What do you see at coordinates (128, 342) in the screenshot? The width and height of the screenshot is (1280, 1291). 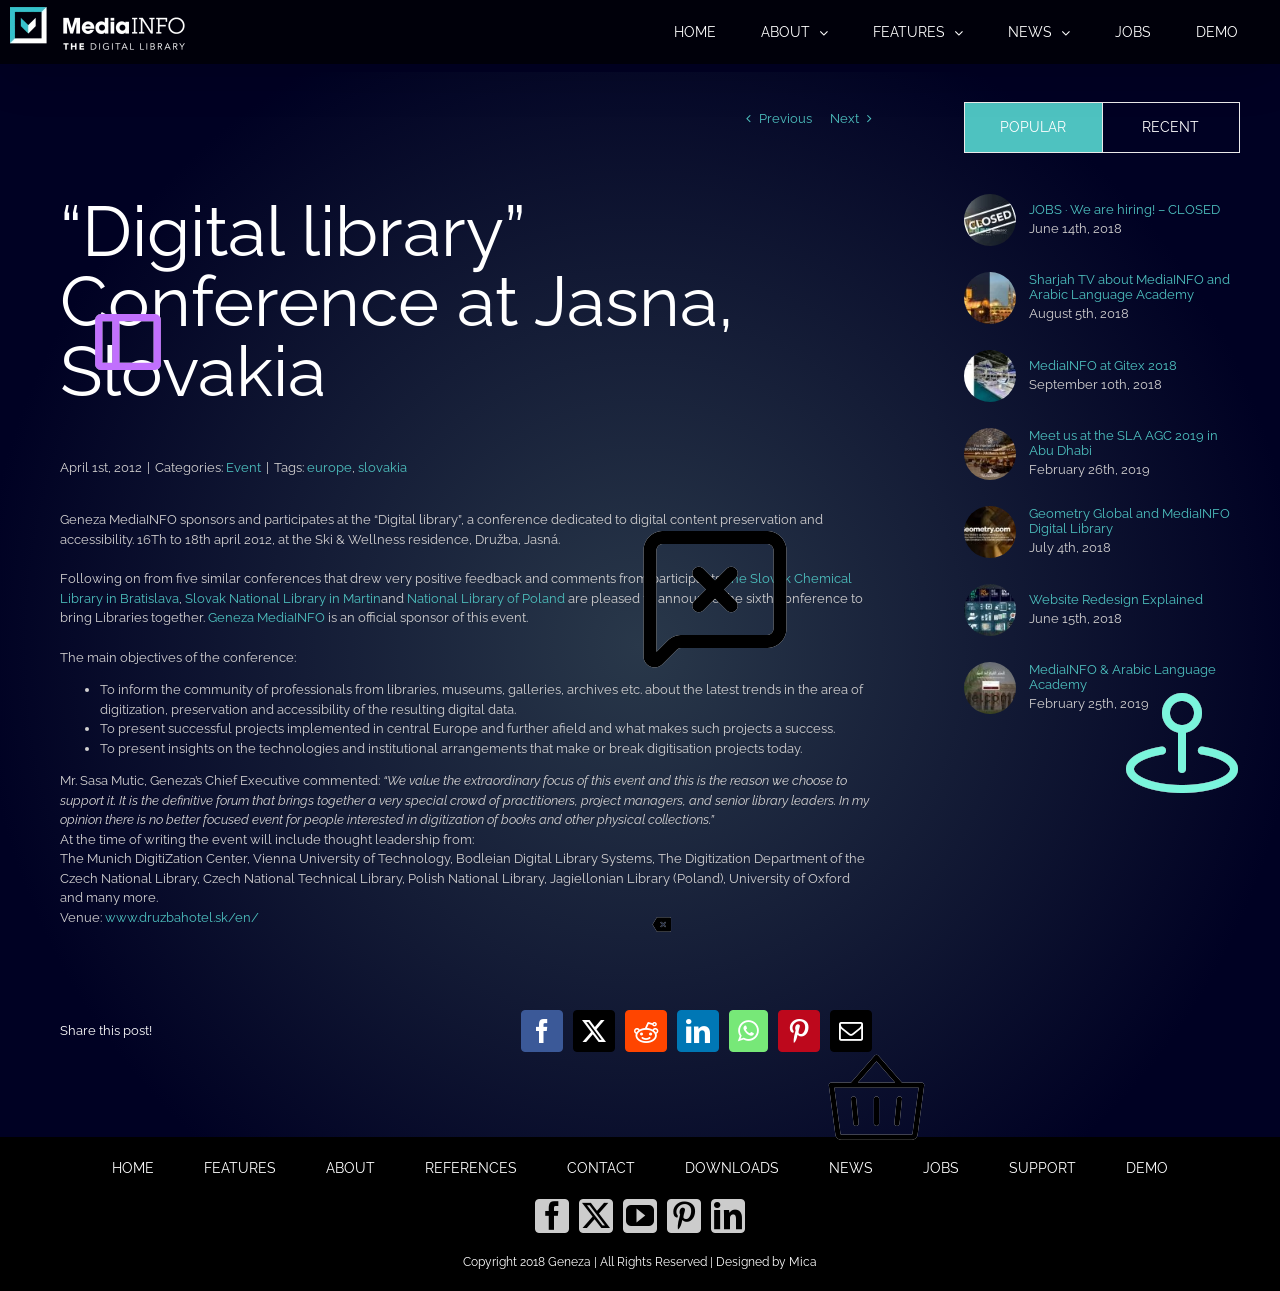 I see `toggle sidebar panel visibility` at bounding box center [128, 342].